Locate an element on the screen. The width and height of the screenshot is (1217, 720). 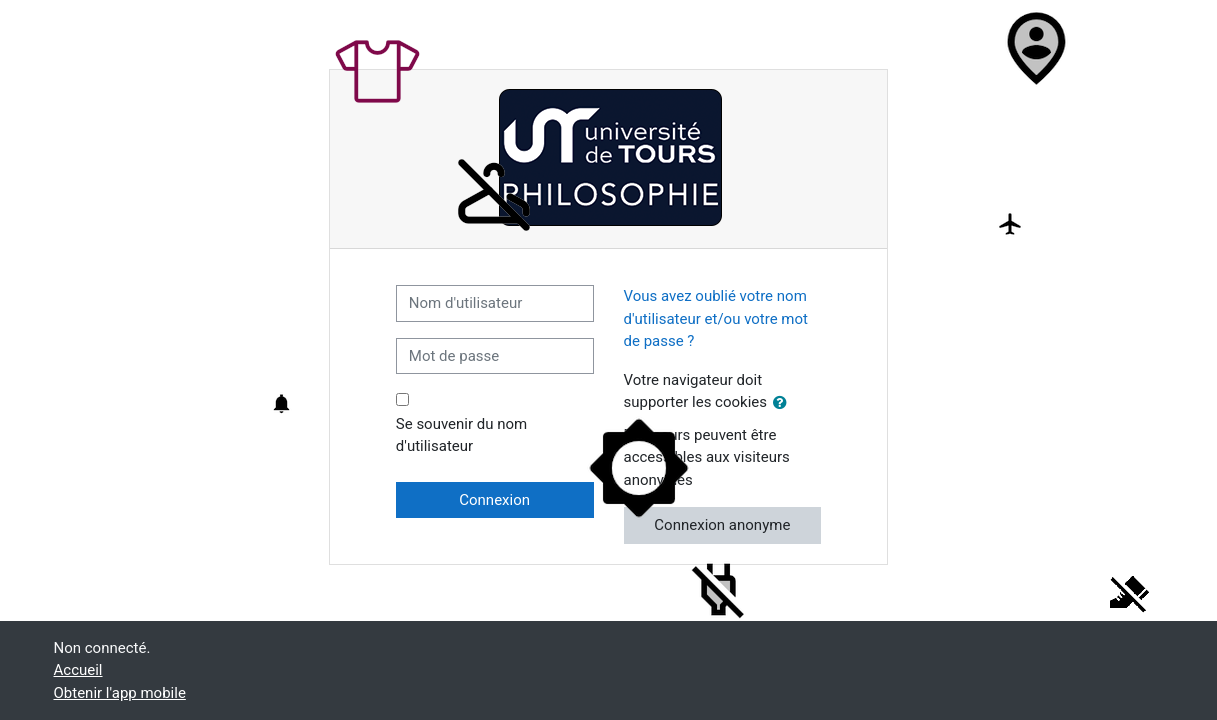
browse clothing or apparel category is located at coordinates (377, 71).